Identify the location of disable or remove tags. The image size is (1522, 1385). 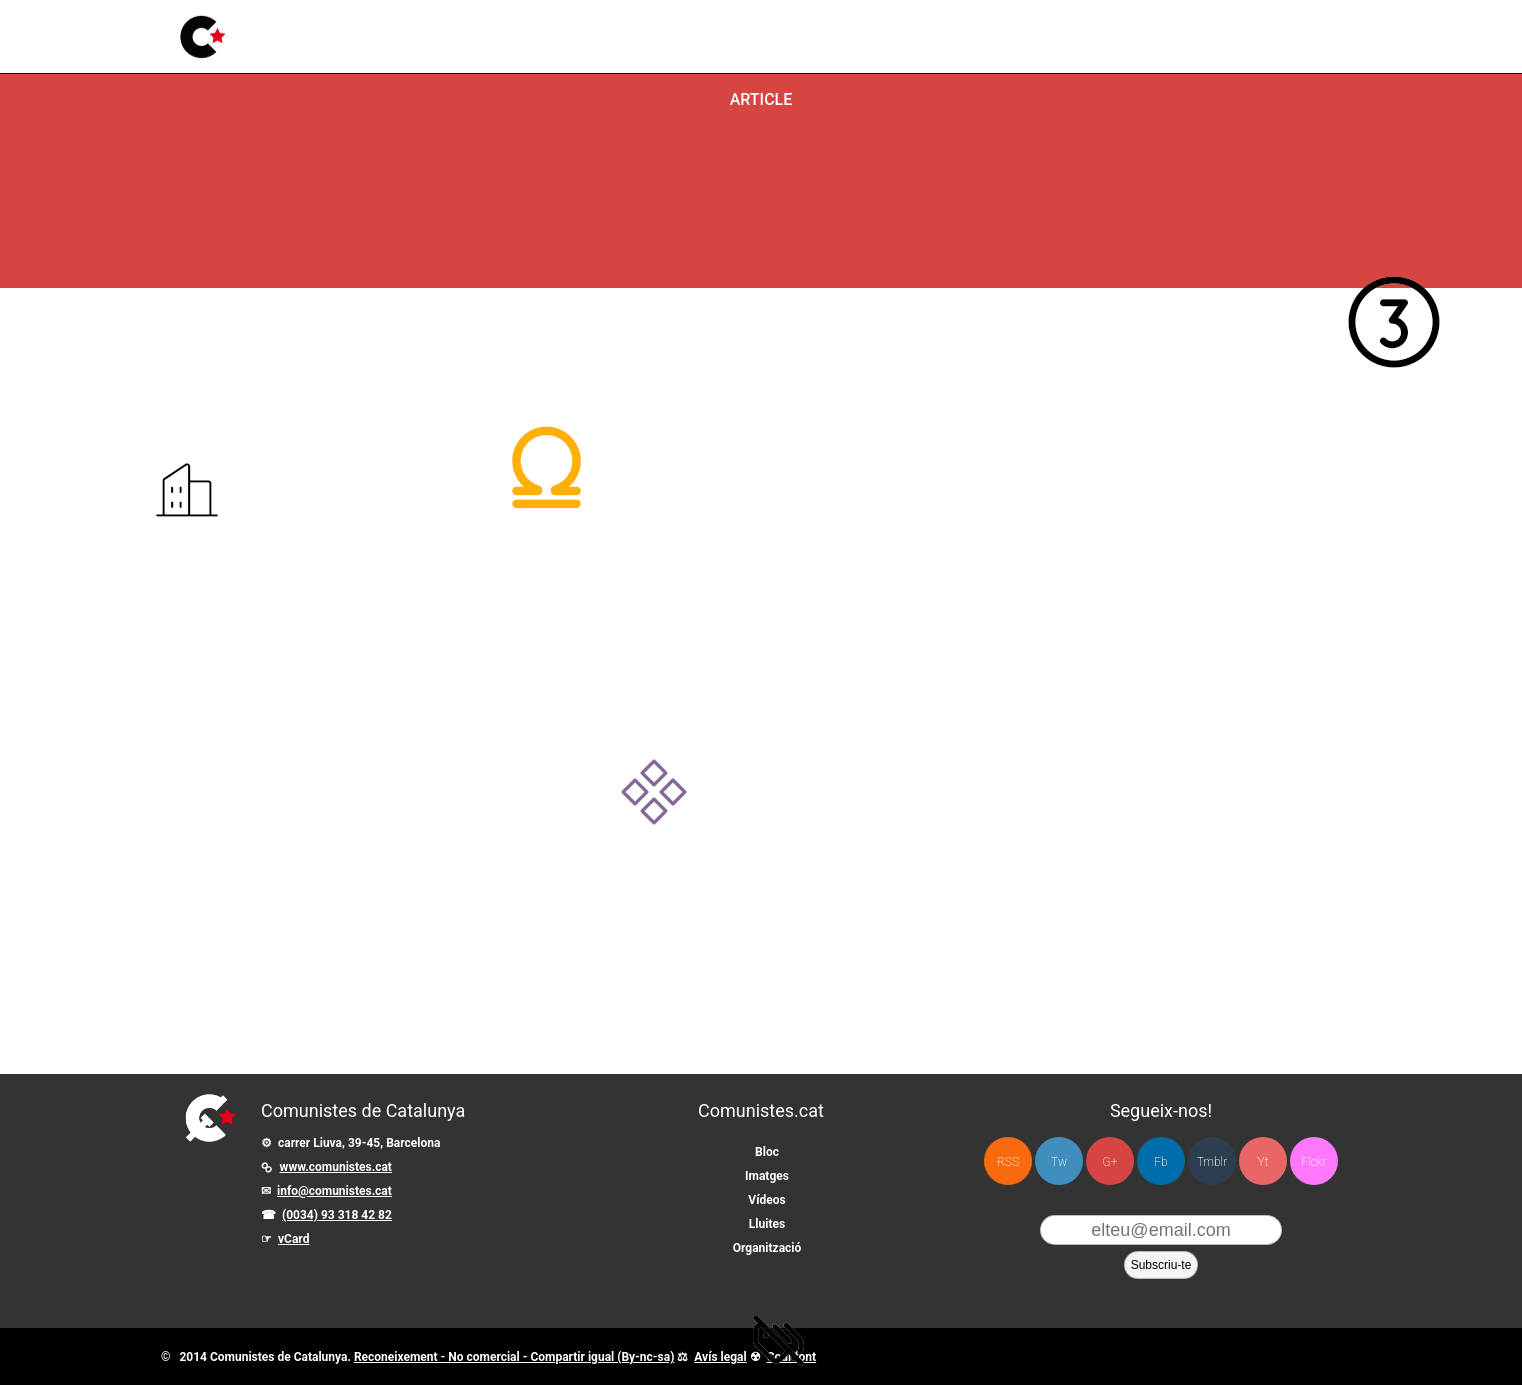
(778, 1340).